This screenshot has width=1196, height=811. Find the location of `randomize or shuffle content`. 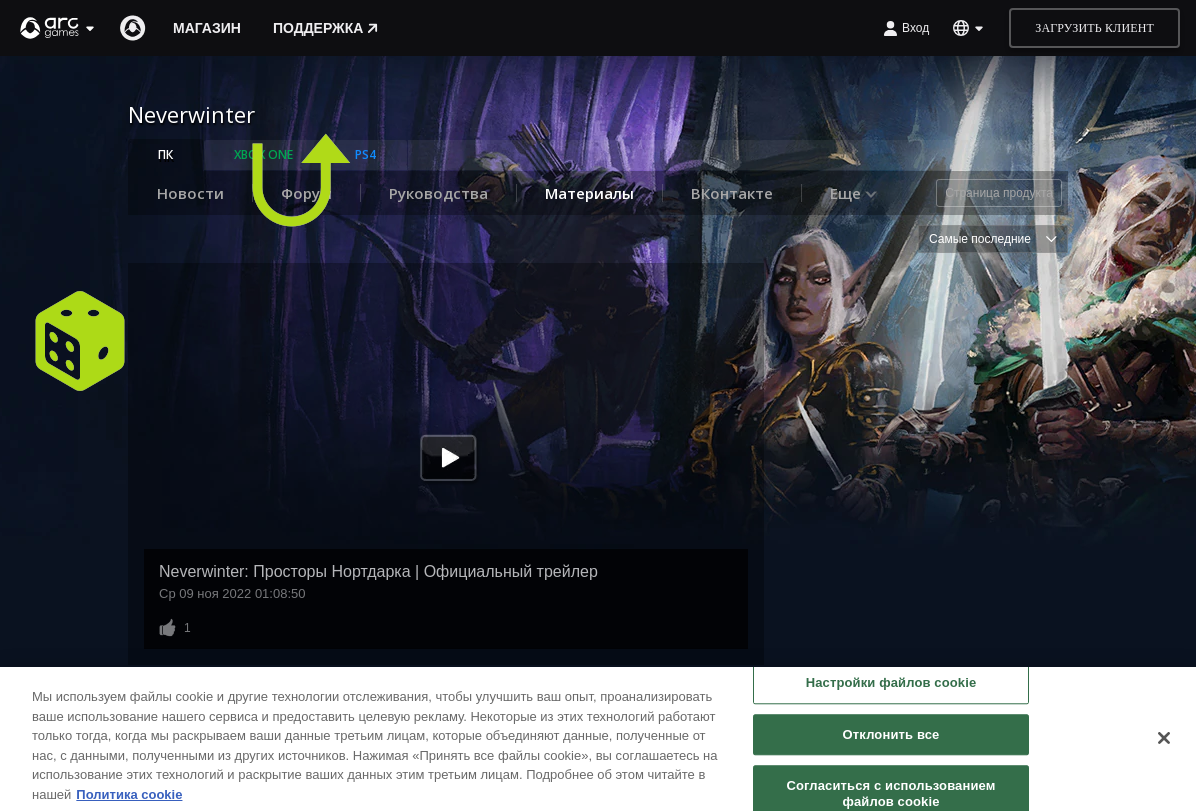

randomize or shuffle content is located at coordinates (80, 341).